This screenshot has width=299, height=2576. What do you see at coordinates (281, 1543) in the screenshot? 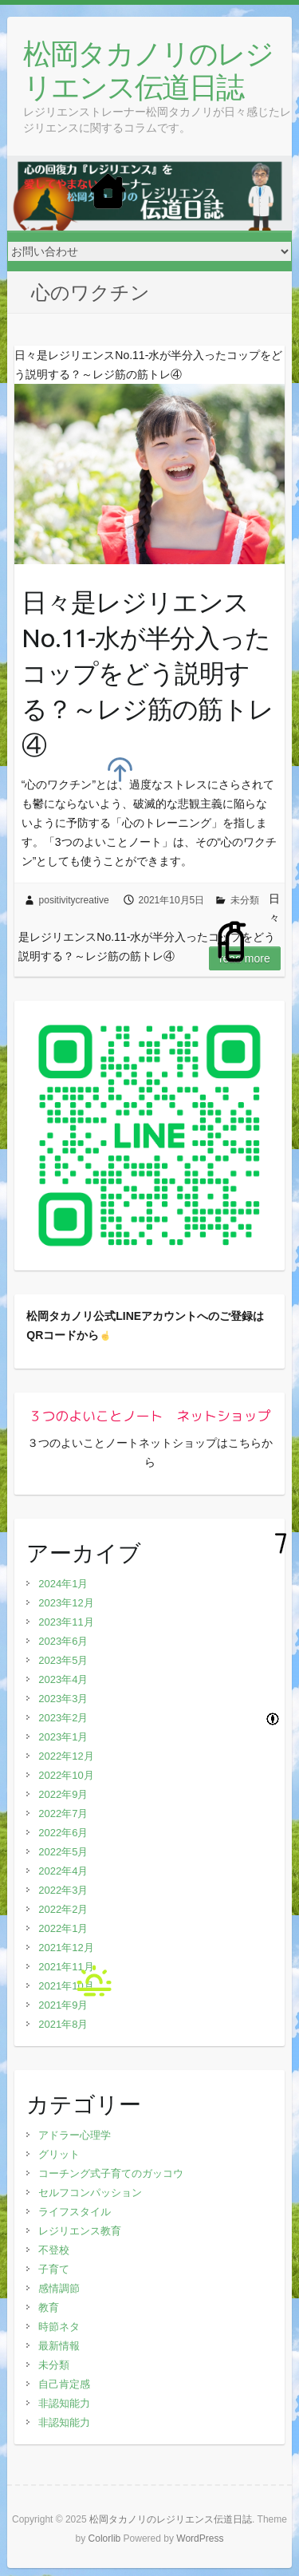
I see `indicates item number 7 in a list or sequence` at bounding box center [281, 1543].